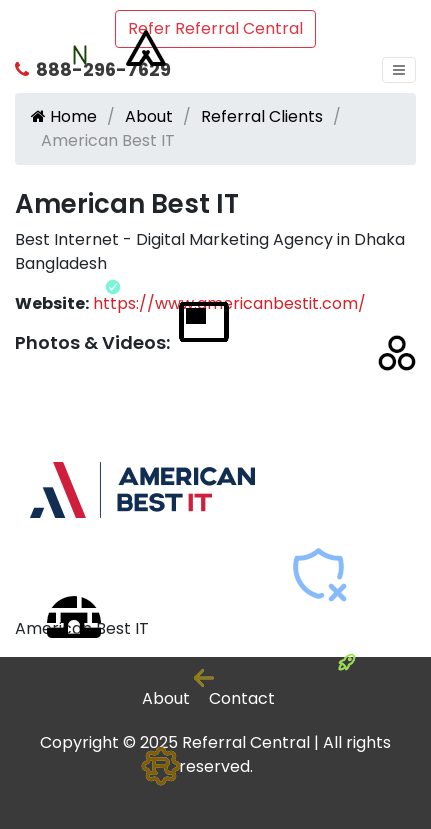 Image resolution: width=431 pixels, height=829 pixels. I want to click on indicates cold weather or winter conditions, so click(74, 617).